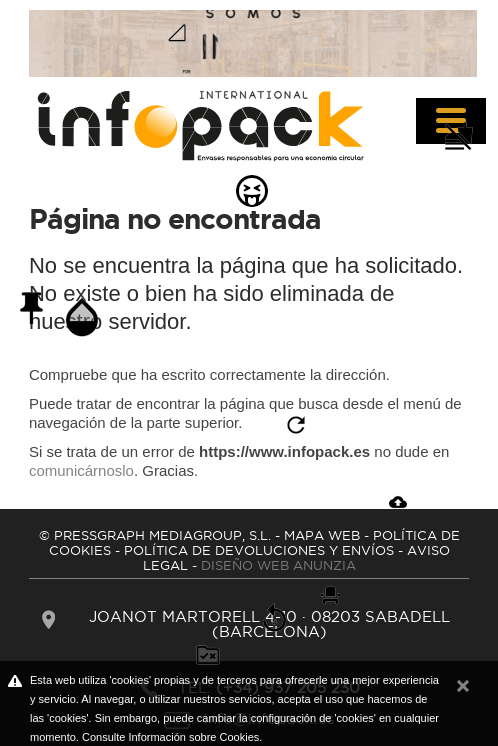 The height and width of the screenshot is (746, 498). Describe the element at coordinates (459, 136) in the screenshot. I see `indicates food is not allowed in this area` at that location.